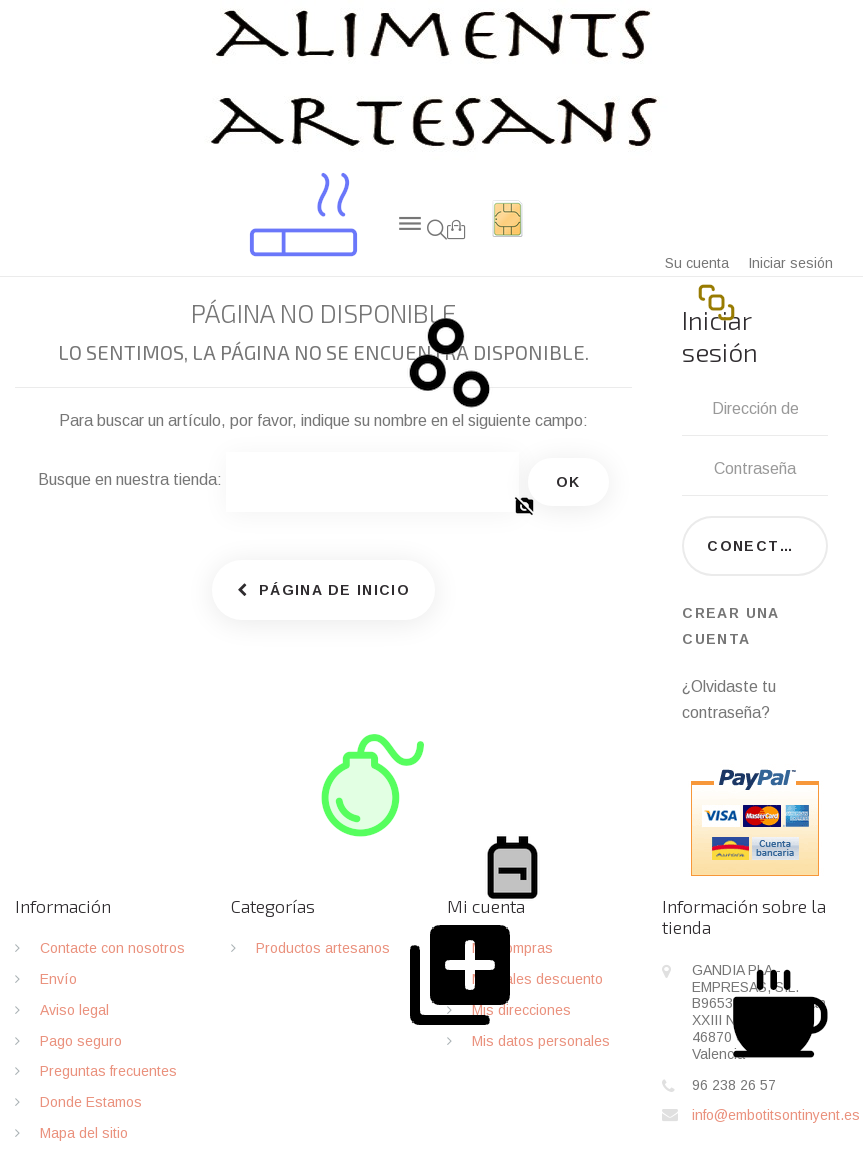  I want to click on bring selected layer to front, so click(716, 302).